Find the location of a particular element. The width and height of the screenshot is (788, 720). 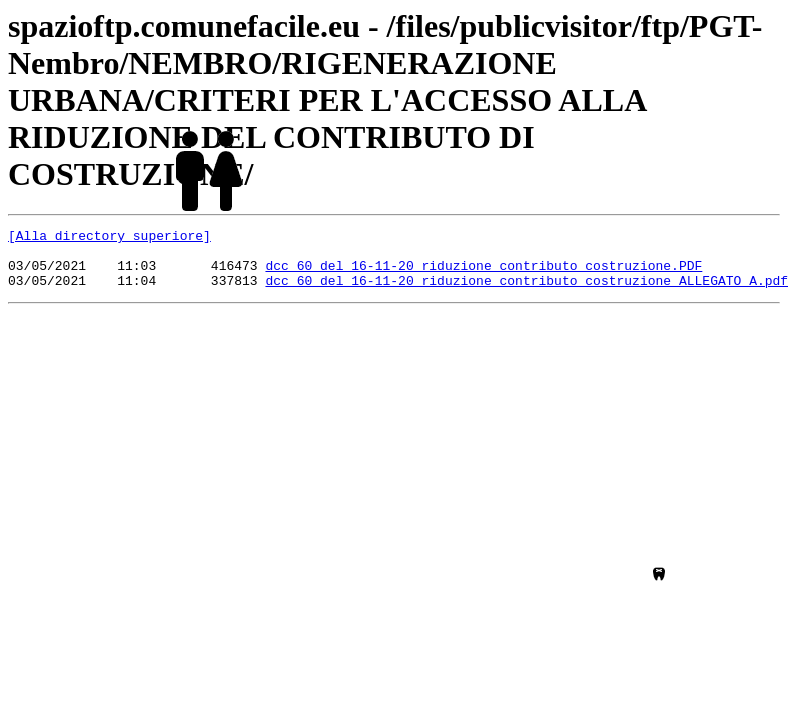

access dental health information is located at coordinates (659, 574).